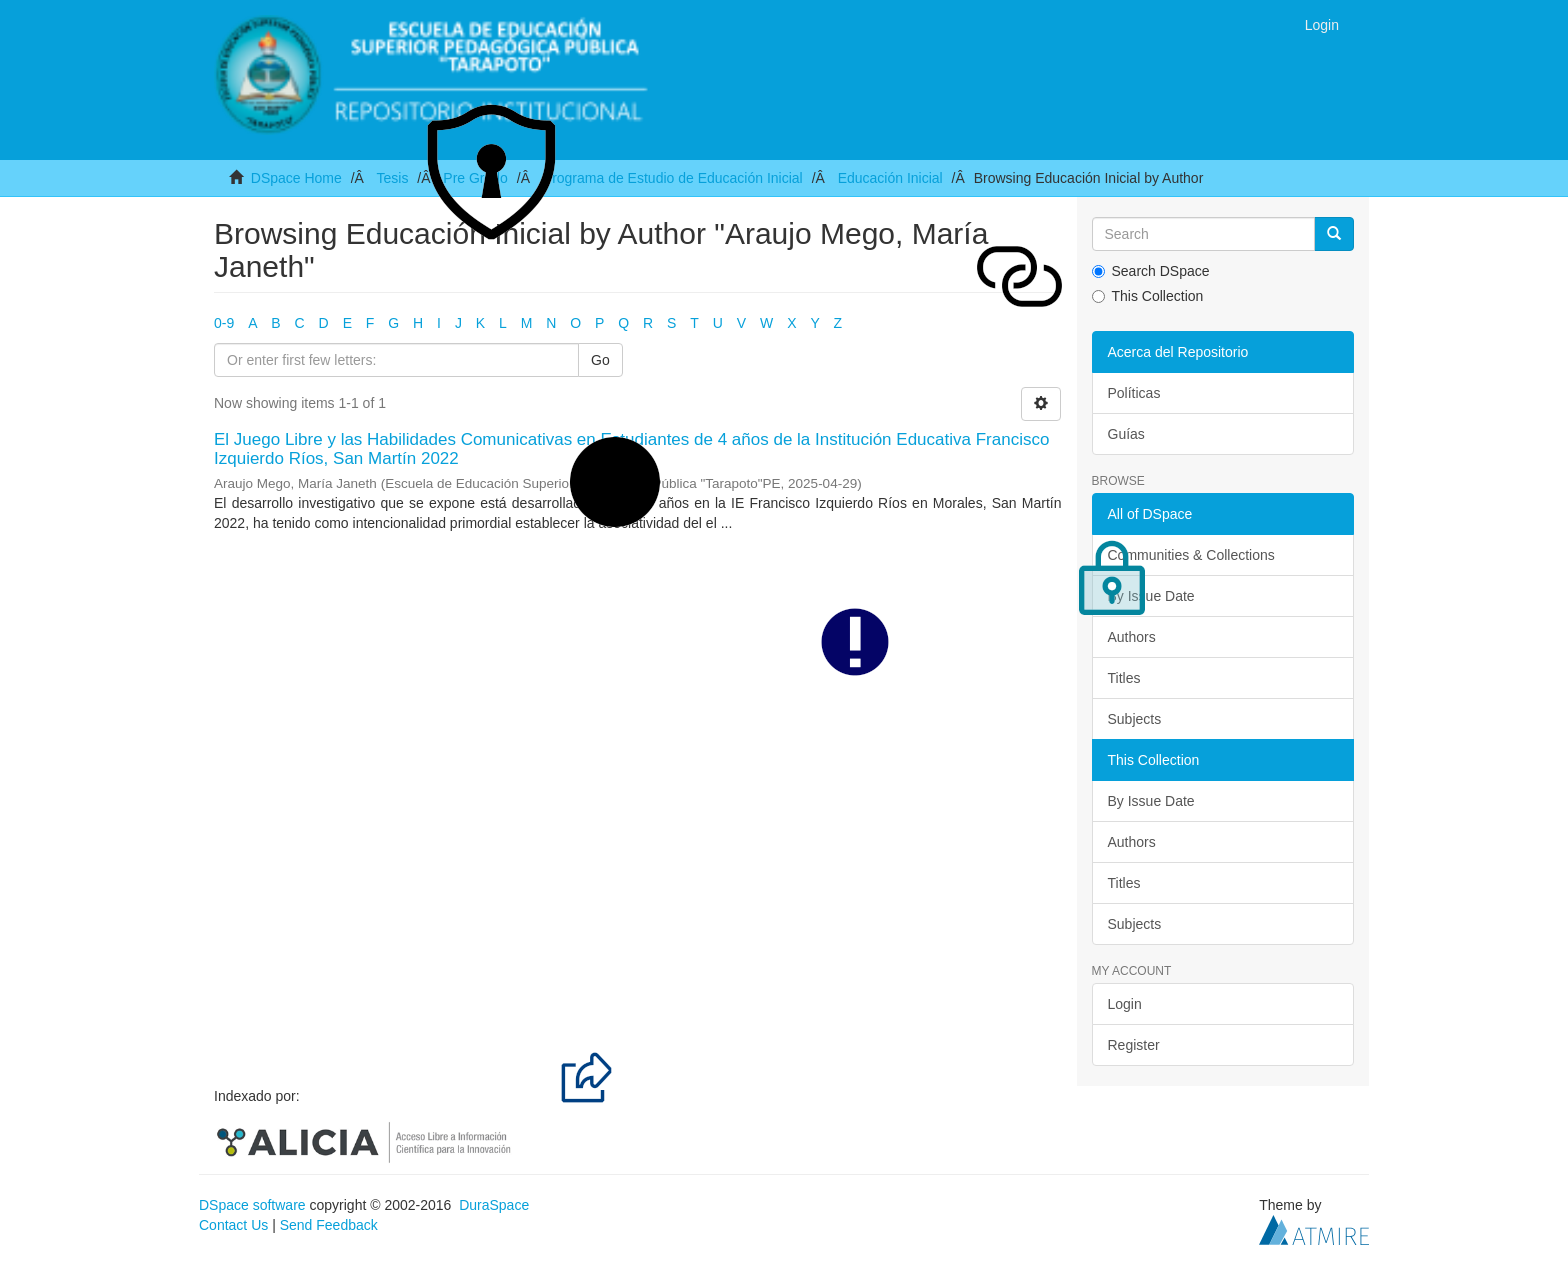 The width and height of the screenshot is (1568, 1275). I want to click on indicates an unsupported or invalid breakpoint in the debugger, so click(855, 642).